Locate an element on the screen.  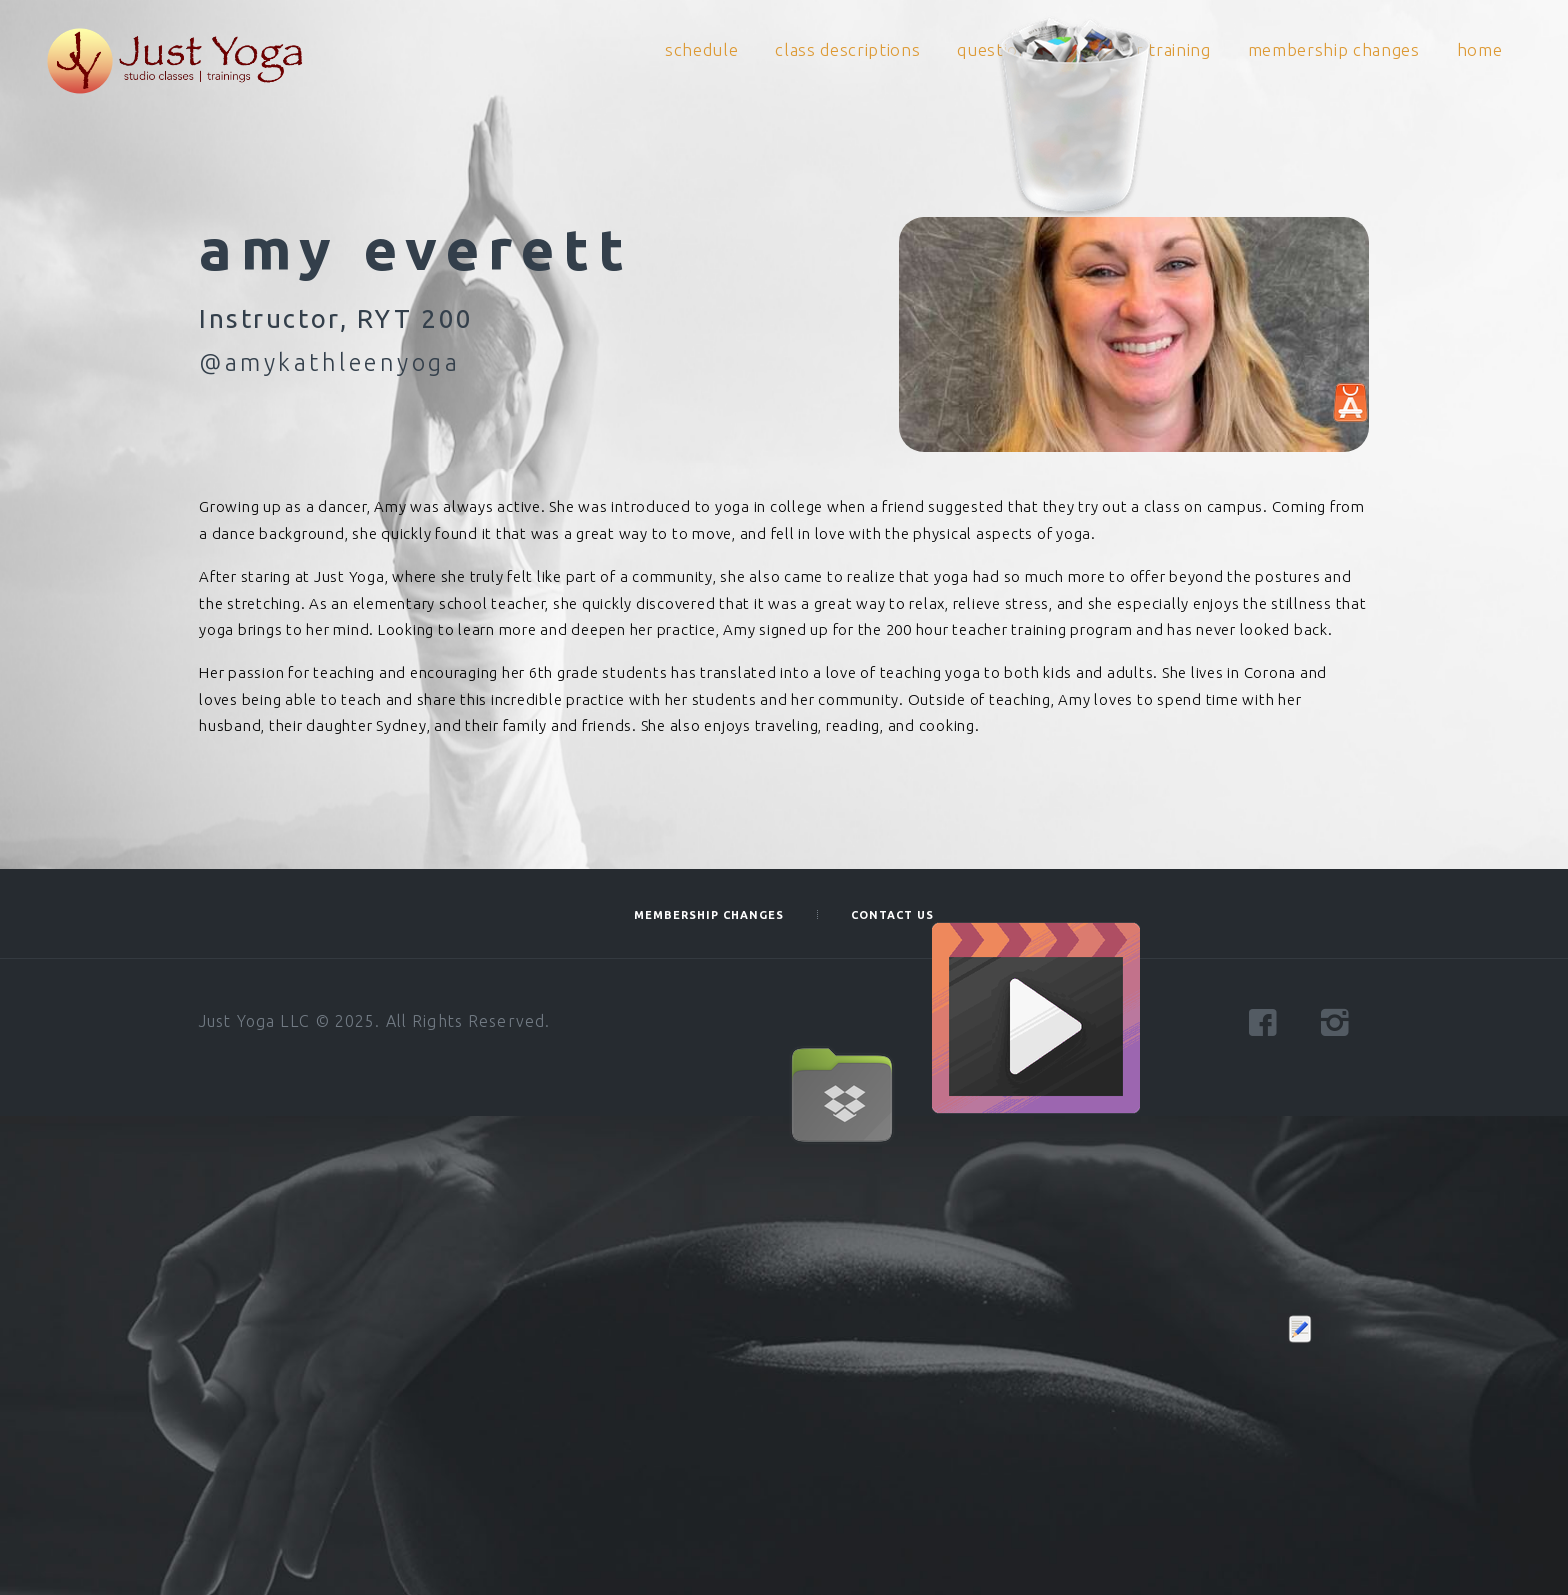
open the app center to browse and install applications is located at coordinates (1350, 402).